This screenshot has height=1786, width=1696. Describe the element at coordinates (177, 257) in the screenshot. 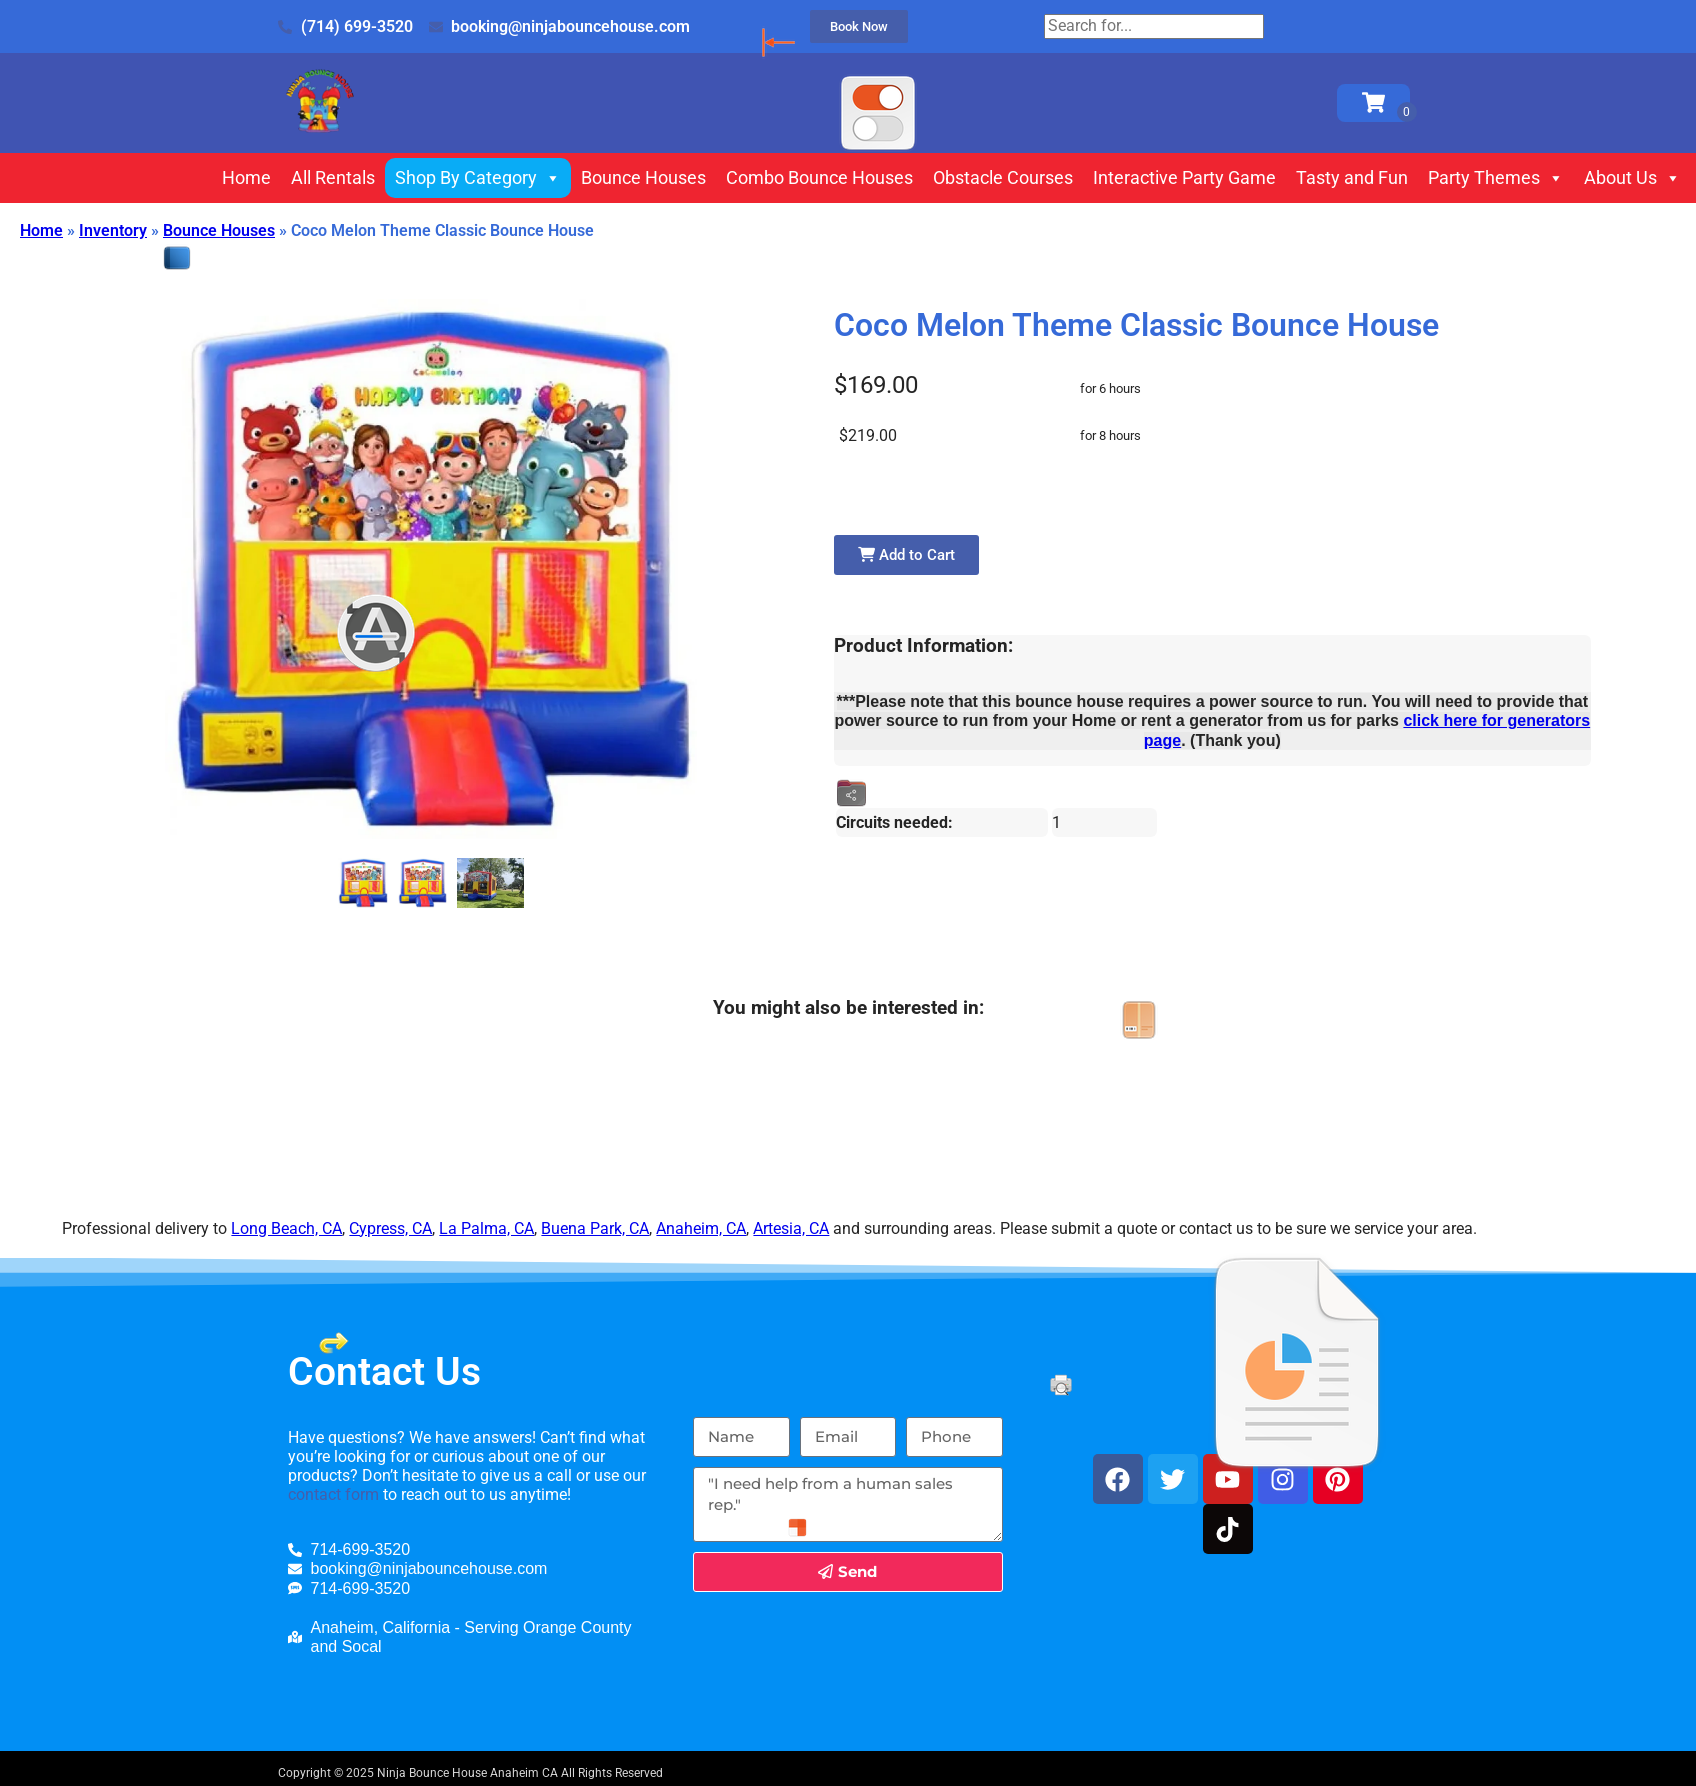

I see `access your desktop folder` at that location.